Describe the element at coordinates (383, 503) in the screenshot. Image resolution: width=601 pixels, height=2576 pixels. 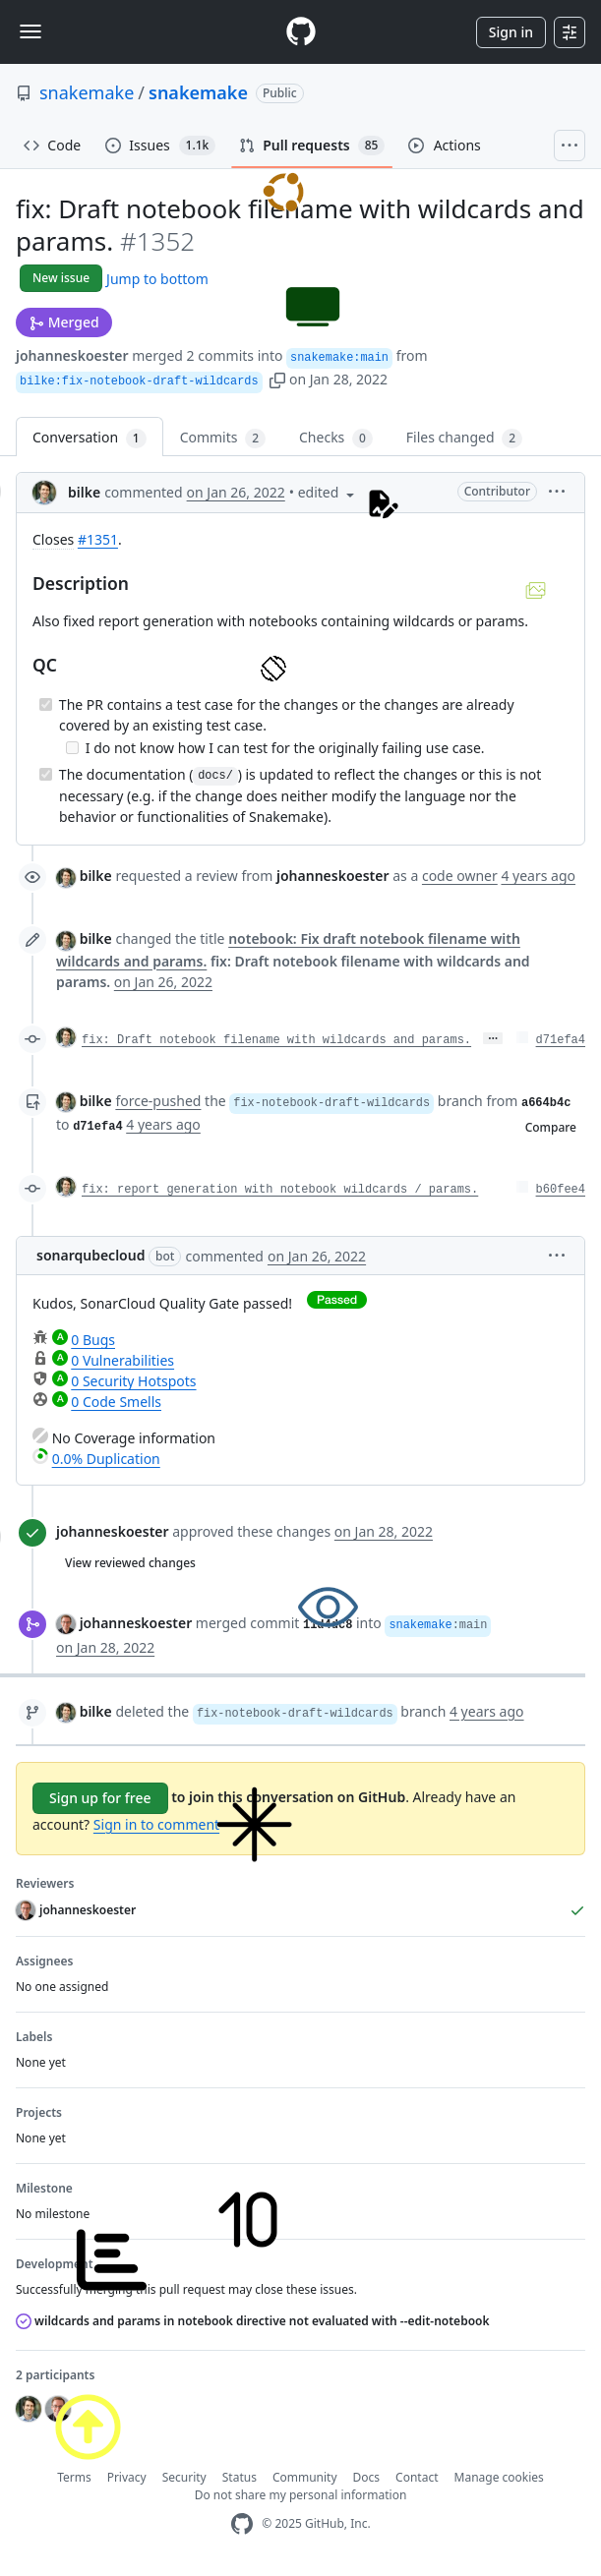
I see `sign a document` at that location.